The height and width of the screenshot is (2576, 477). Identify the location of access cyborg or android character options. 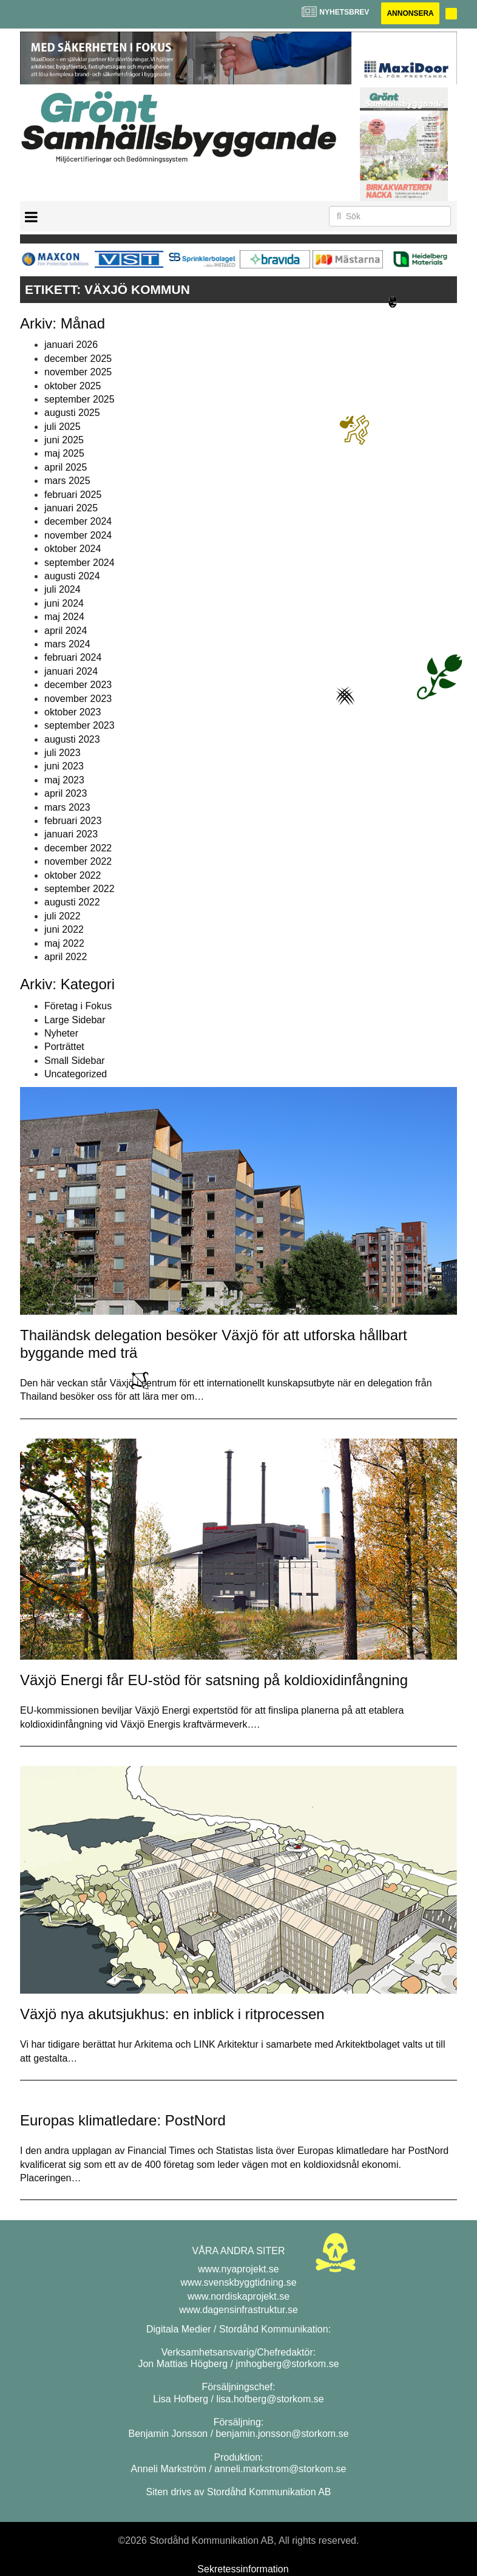
(393, 302).